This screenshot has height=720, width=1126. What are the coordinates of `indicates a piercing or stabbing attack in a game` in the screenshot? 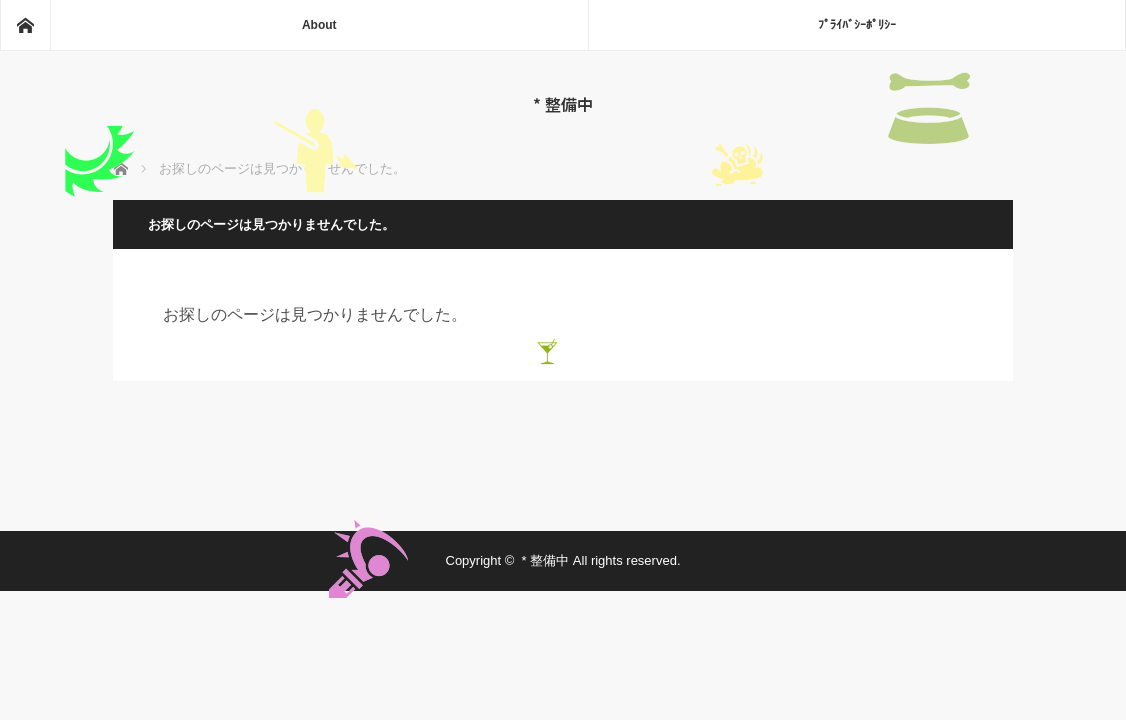 It's located at (316, 150).